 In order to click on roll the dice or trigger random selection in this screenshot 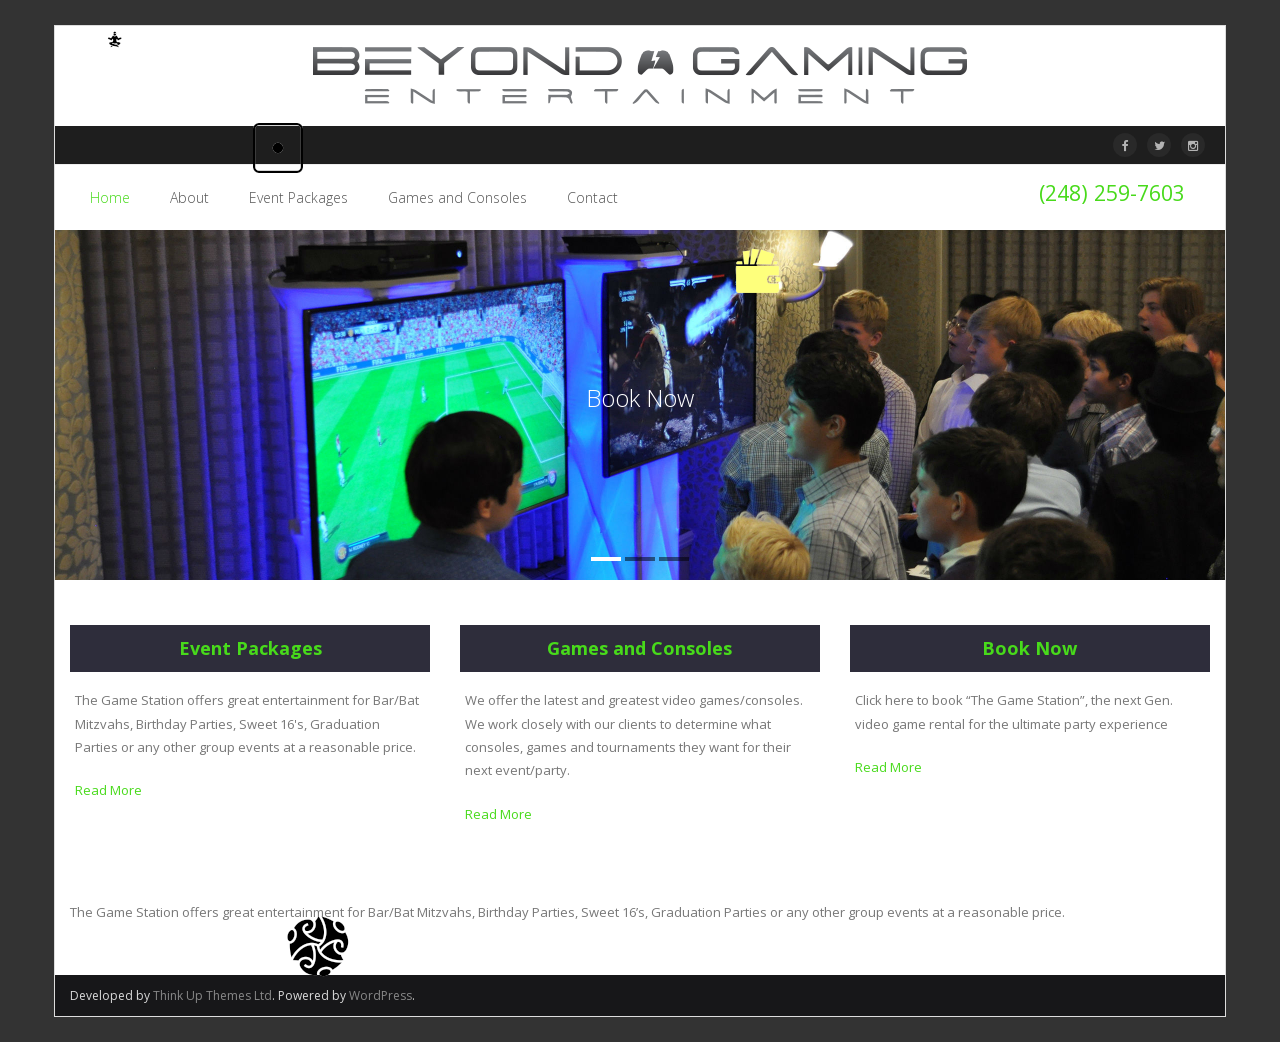, I will do `click(278, 148)`.